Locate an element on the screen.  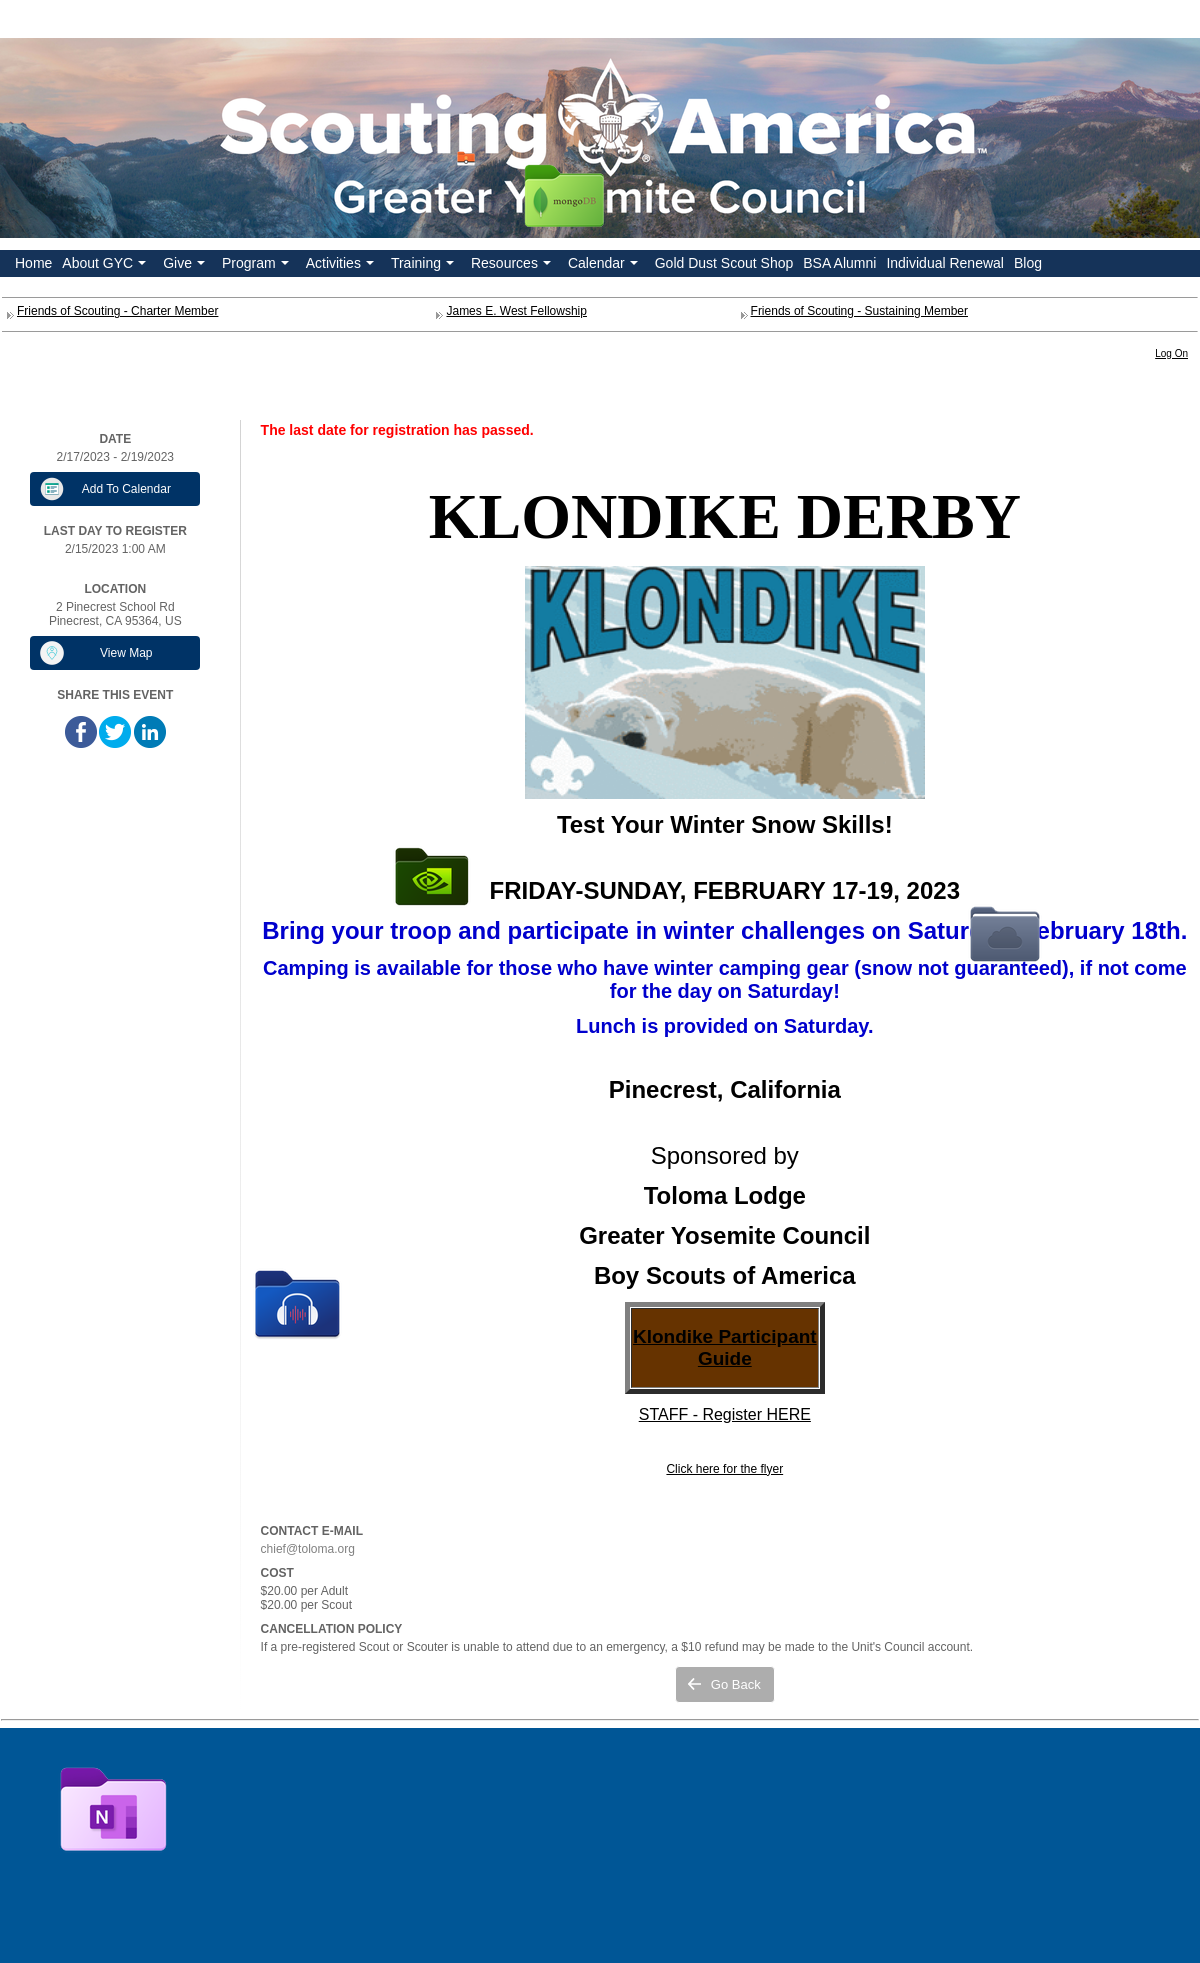
folder containing pokémon-related files or games is located at coordinates (466, 159).